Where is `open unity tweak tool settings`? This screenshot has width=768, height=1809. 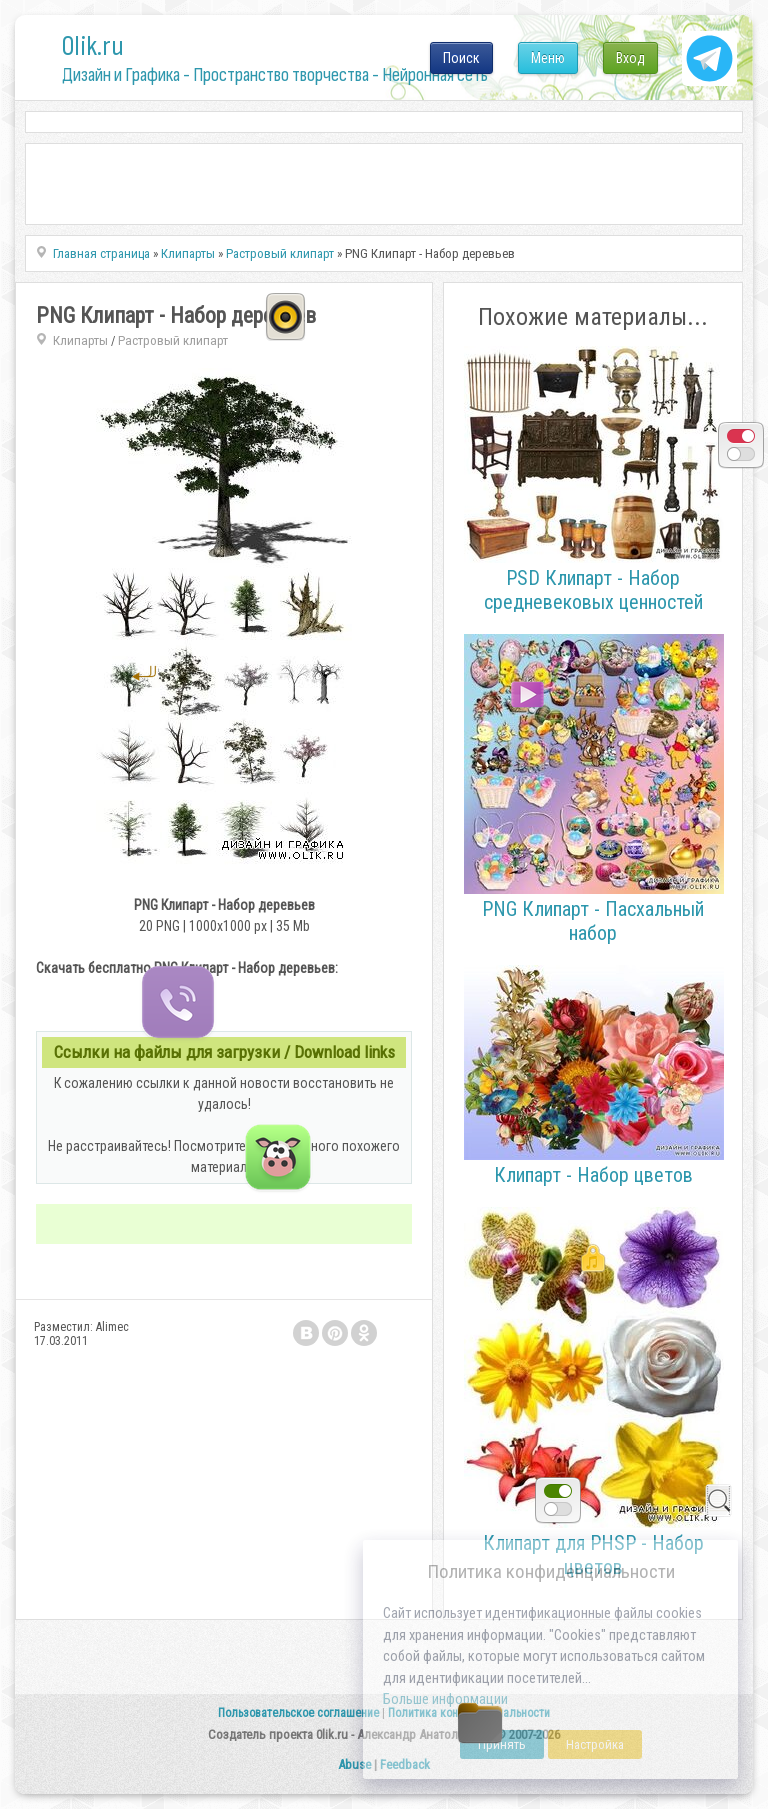 open unity tweak tool settings is located at coordinates (558, 1500).